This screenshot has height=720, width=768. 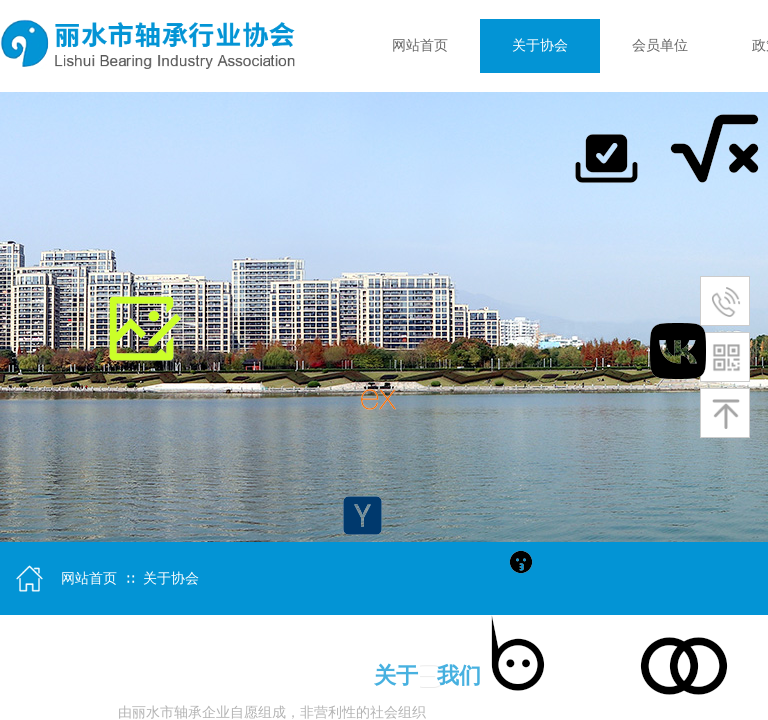 What do you see at coordinates (362, 515) in the screenshot?
I see `open hacker news` at bounding box center [362, 515].